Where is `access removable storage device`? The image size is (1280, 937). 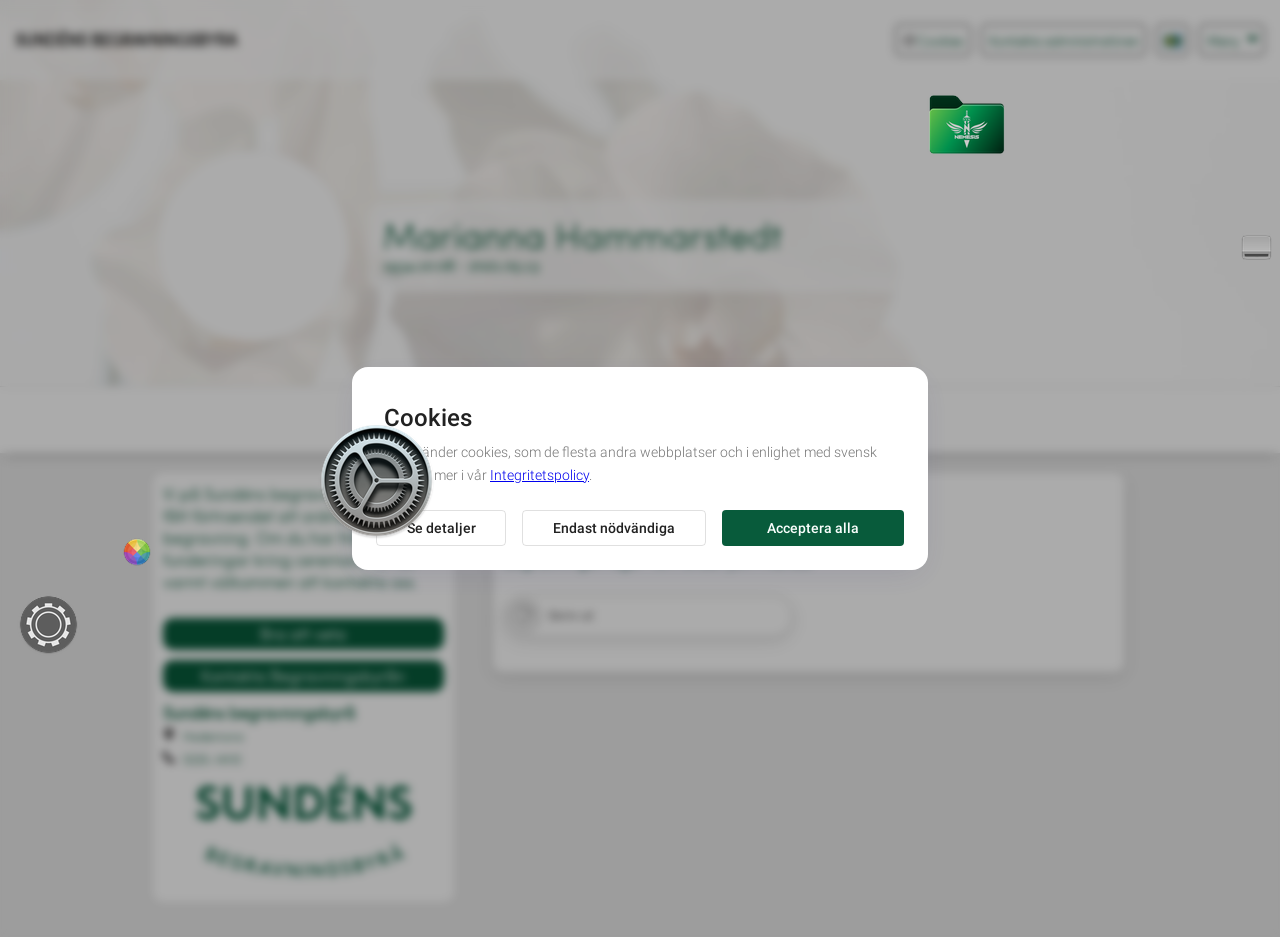 access removable storage device is located at coordinates (1256, 247).